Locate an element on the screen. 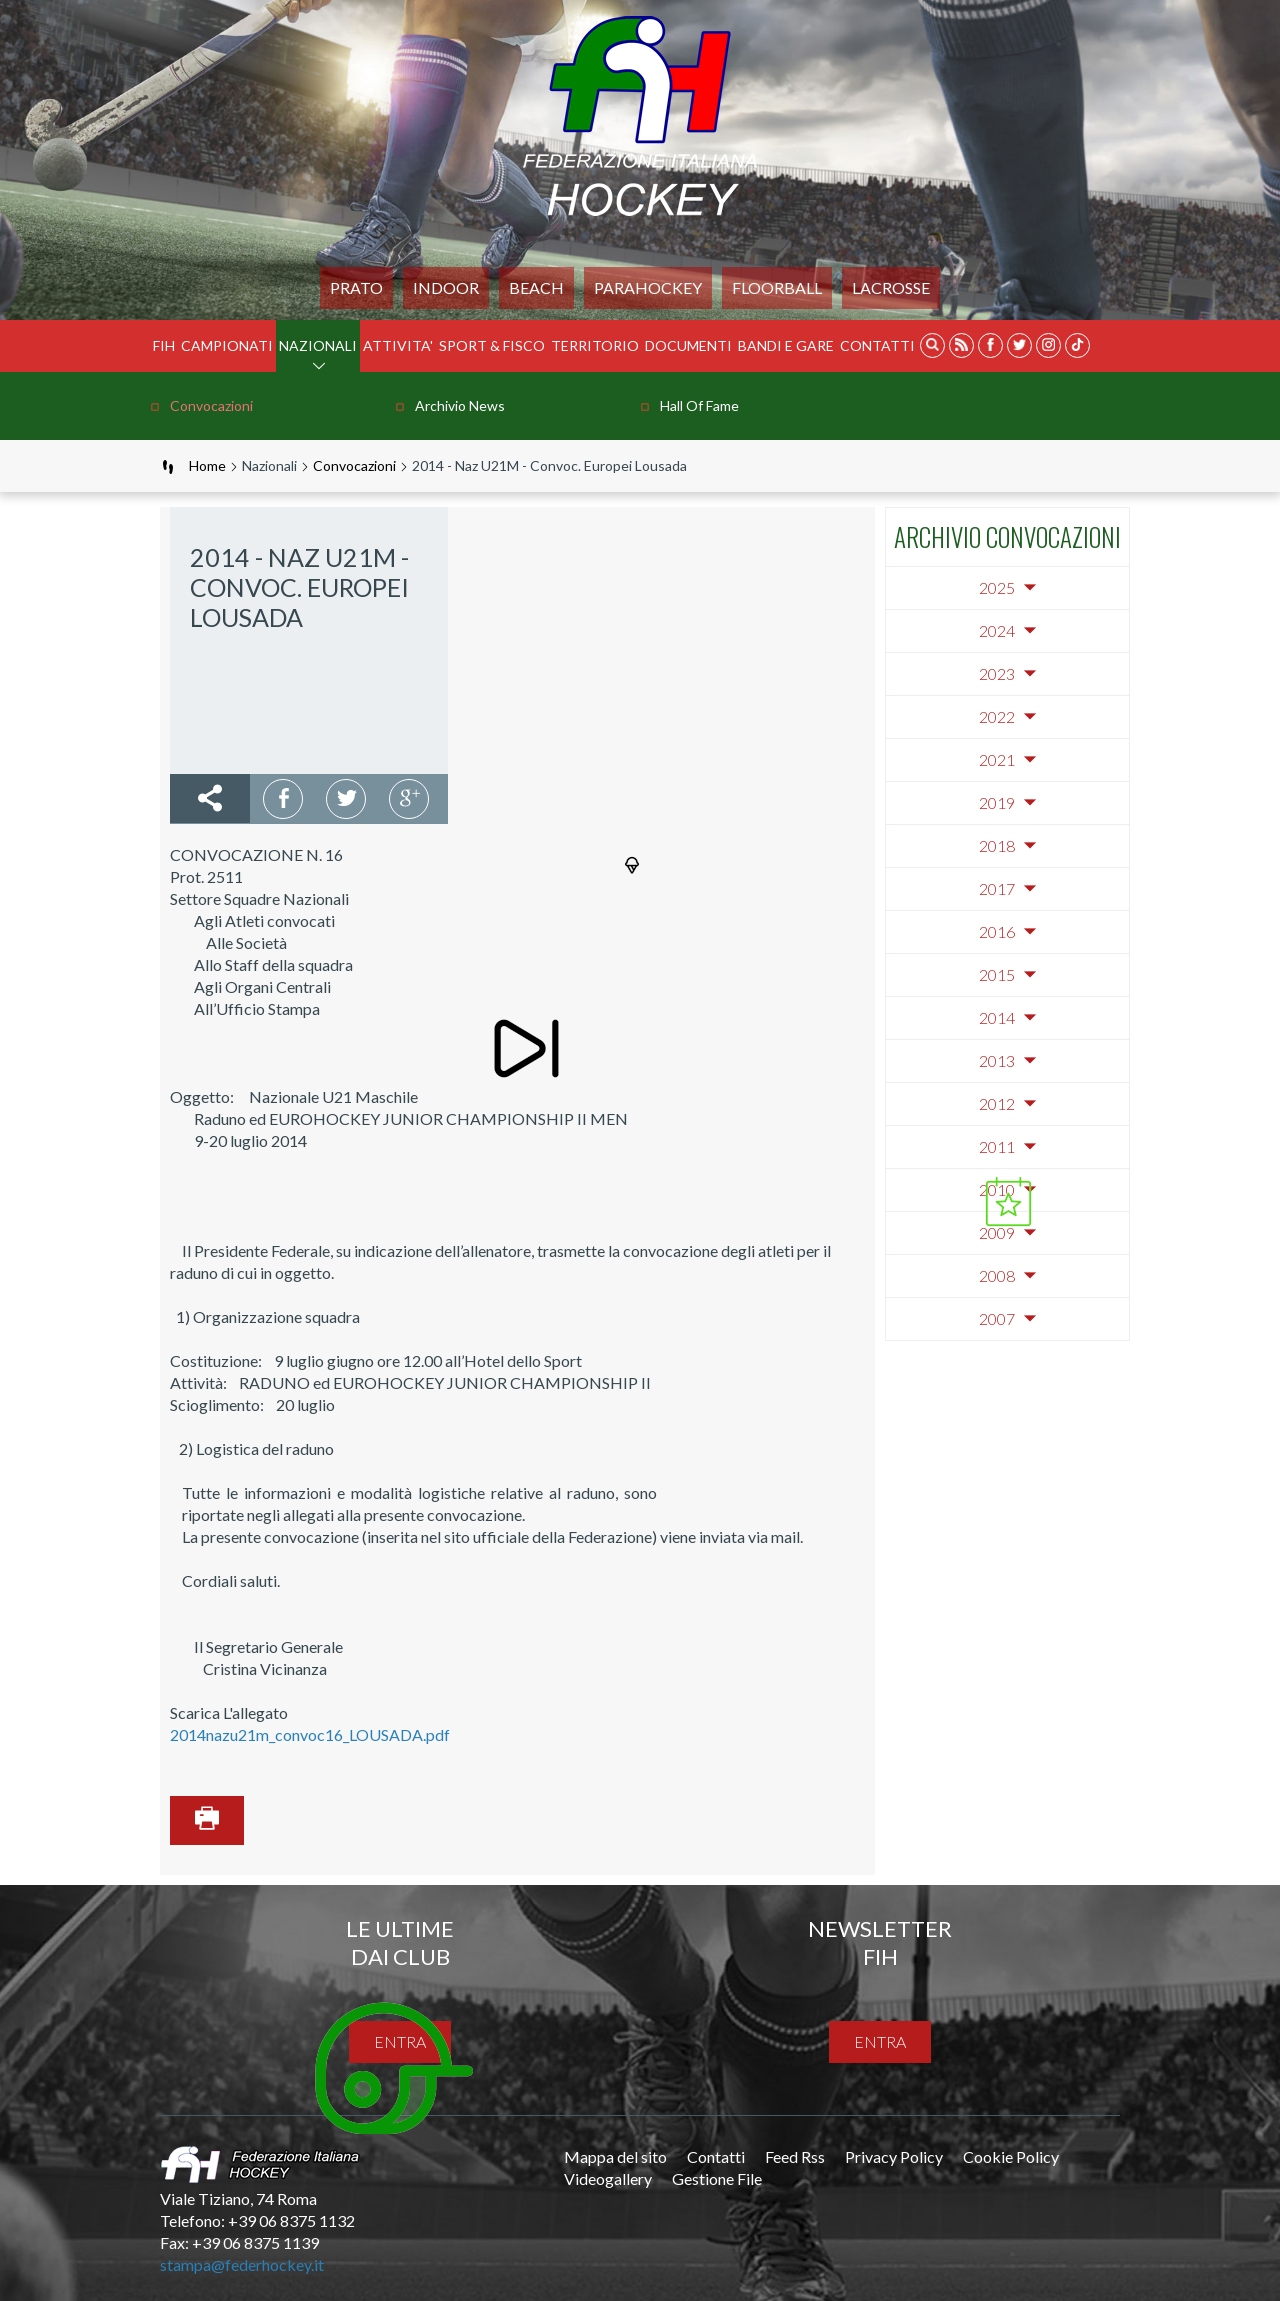 The height and width of the screenshot is (2301, 1280). view starred or favorite events is located at coordinates (1008, 1203).